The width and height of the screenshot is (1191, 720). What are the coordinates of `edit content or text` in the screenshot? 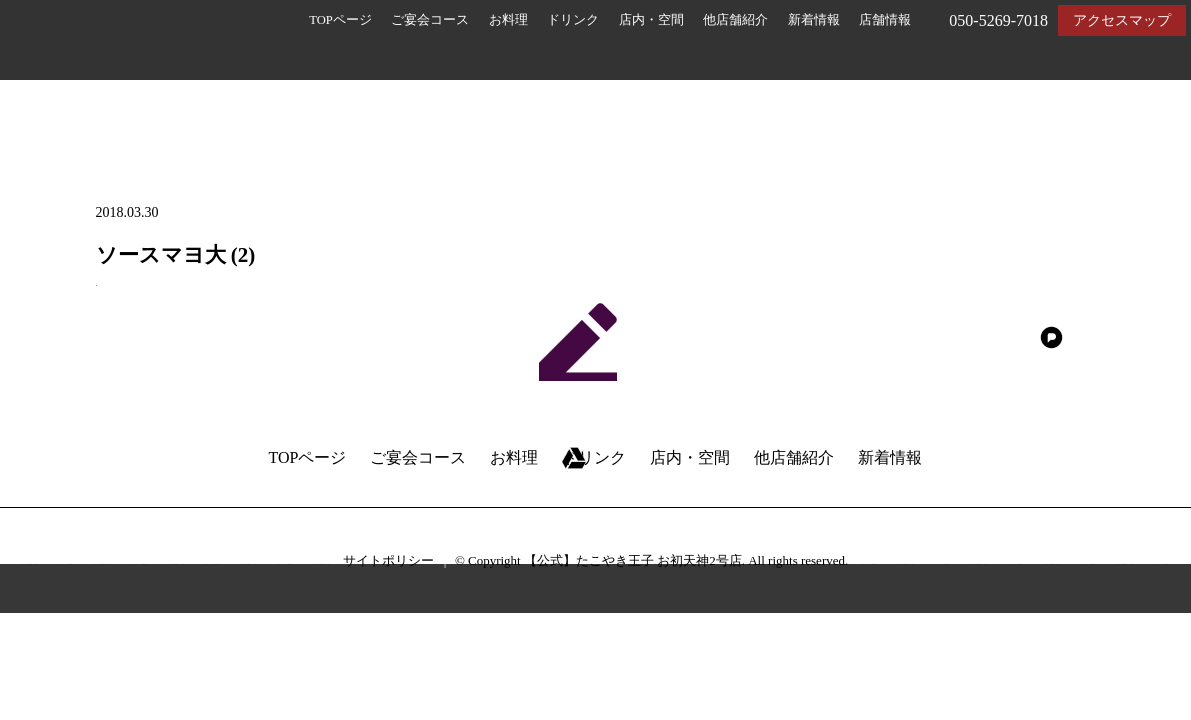 It's located at (578, 342).